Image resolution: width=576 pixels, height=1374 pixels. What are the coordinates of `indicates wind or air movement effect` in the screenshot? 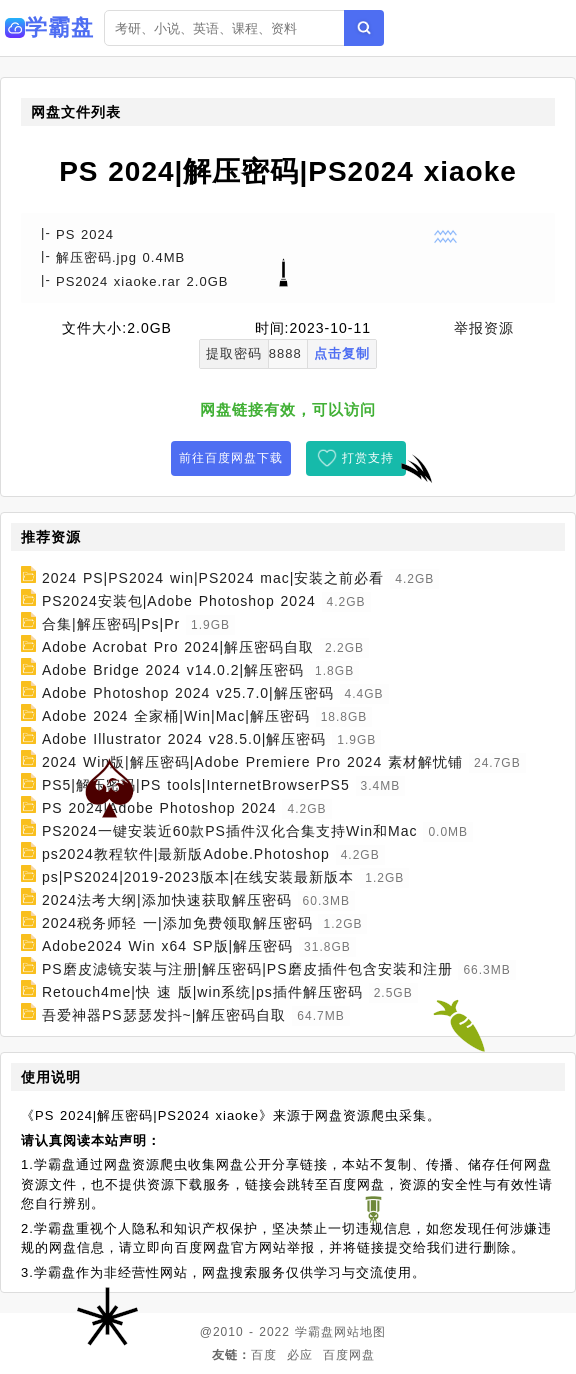 It's located at (416, 469).